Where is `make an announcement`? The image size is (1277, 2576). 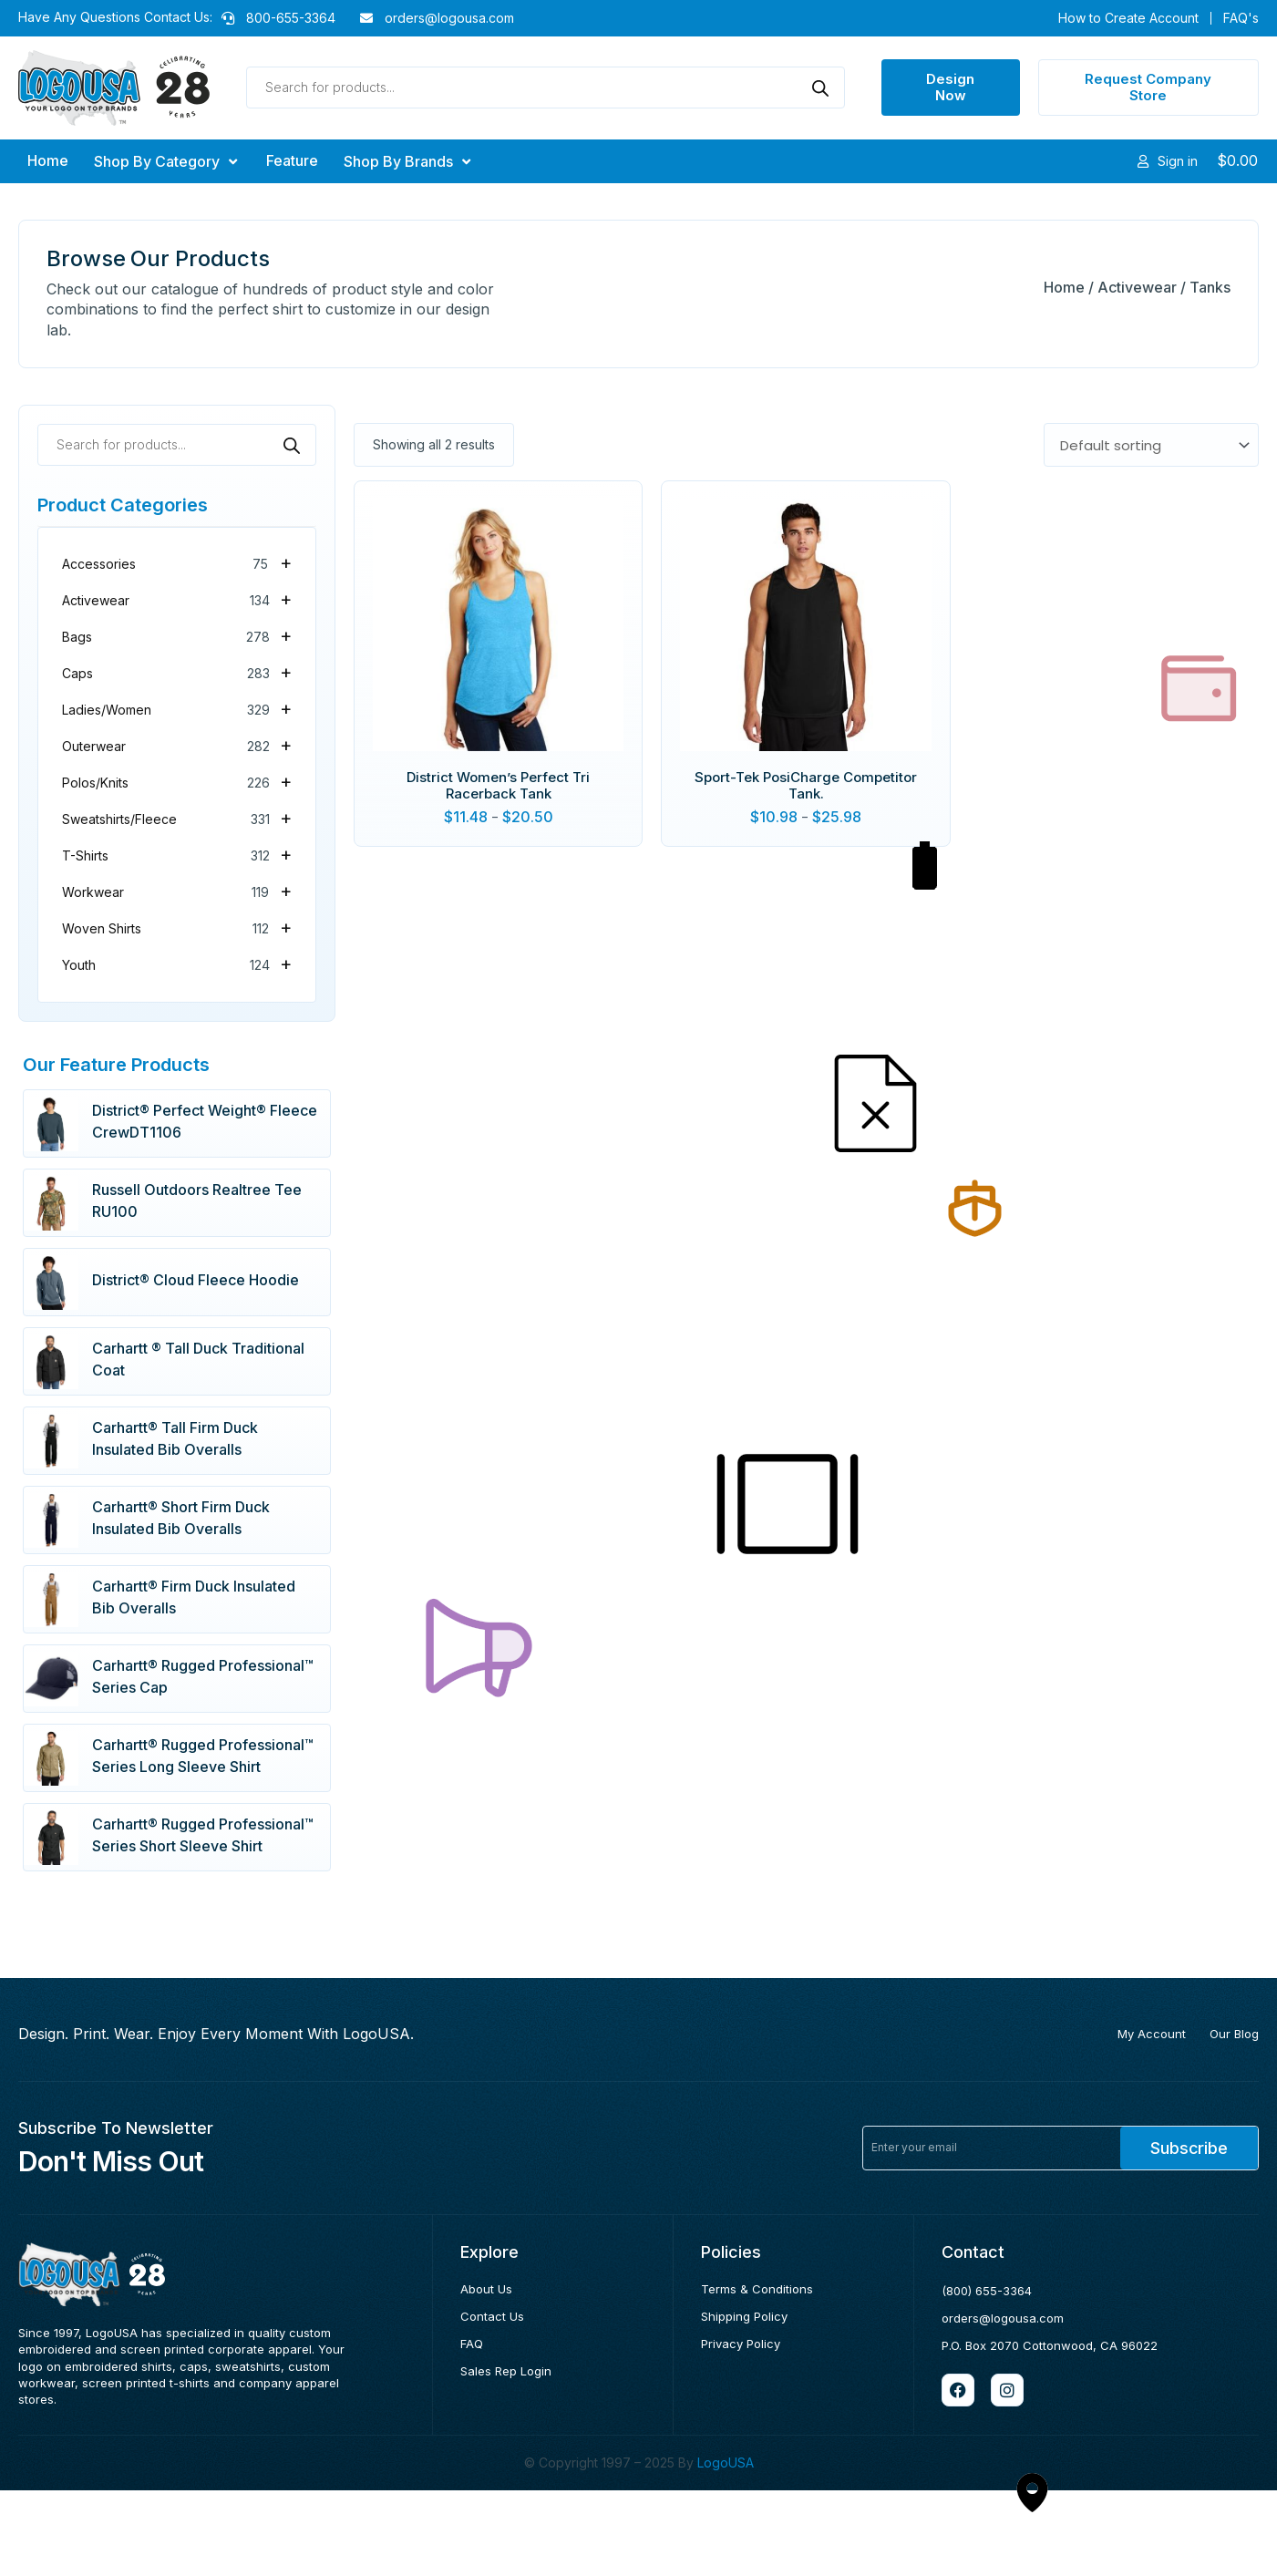
make an announcement is located at coordinates (473, 1650).